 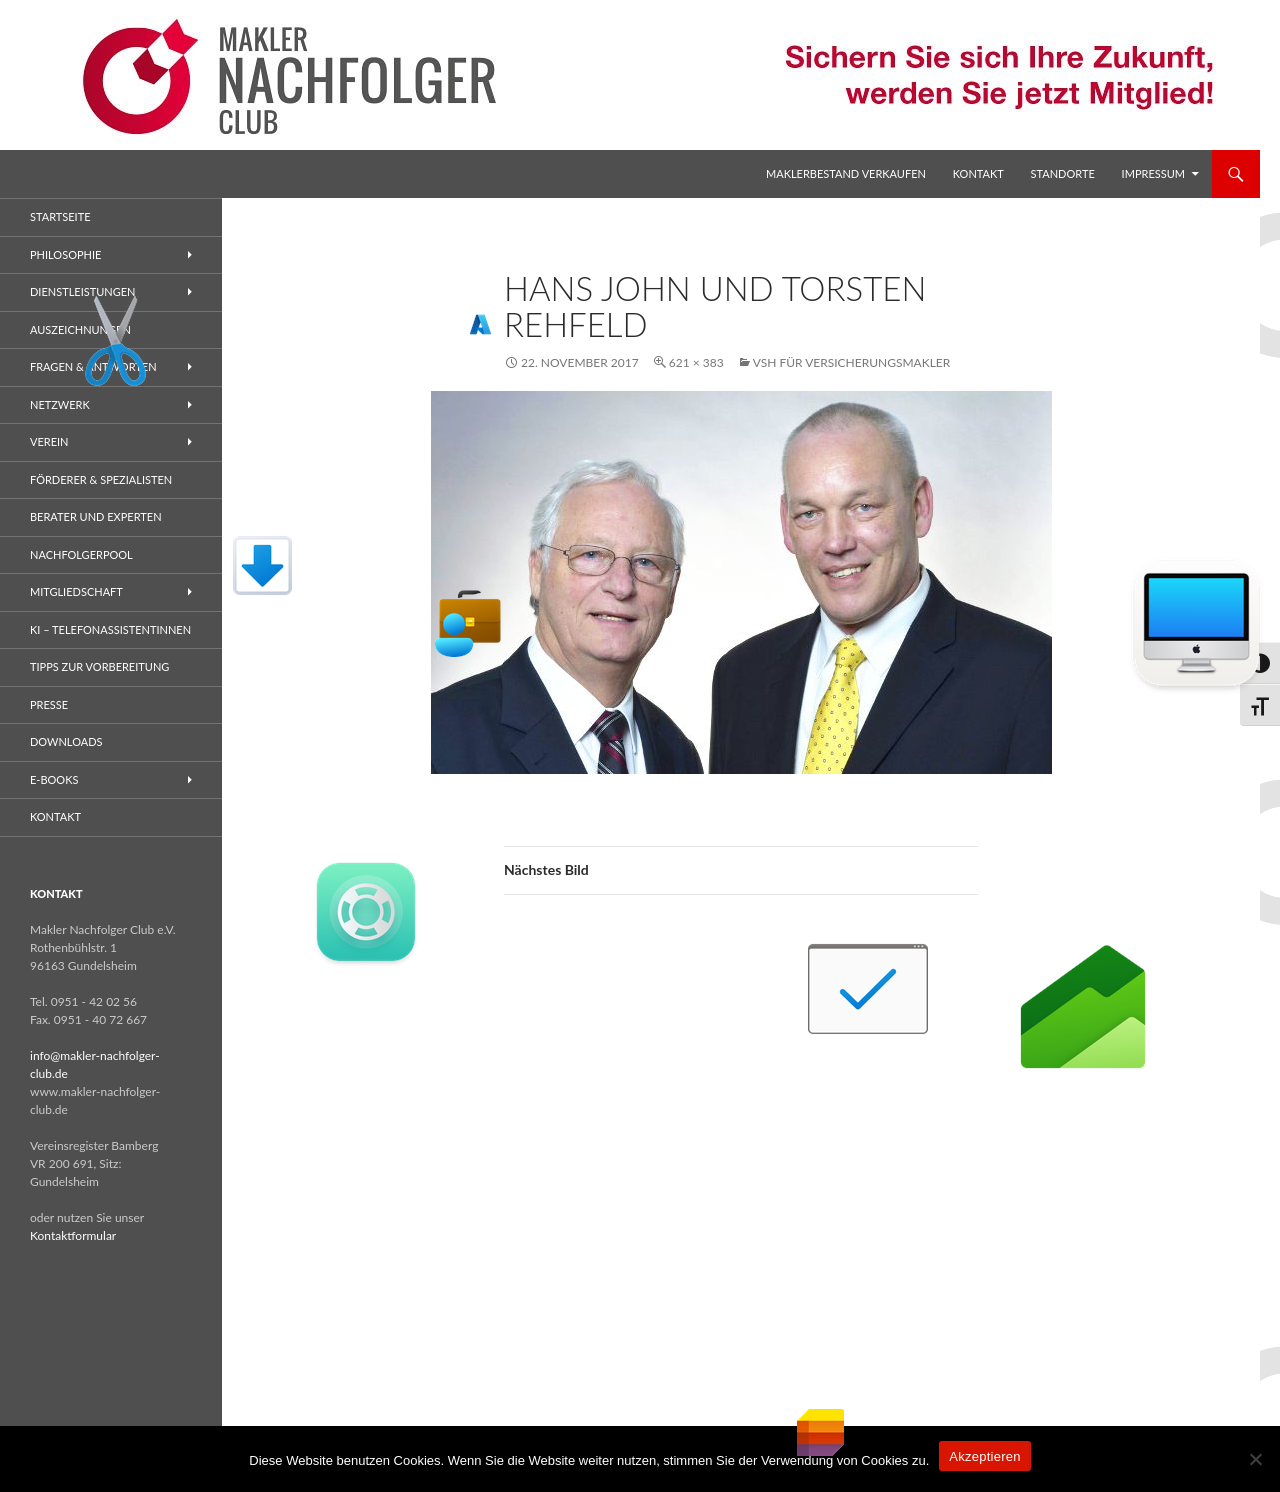 I want to click on cut selected content to clipboard, so click(x=116, y=340).